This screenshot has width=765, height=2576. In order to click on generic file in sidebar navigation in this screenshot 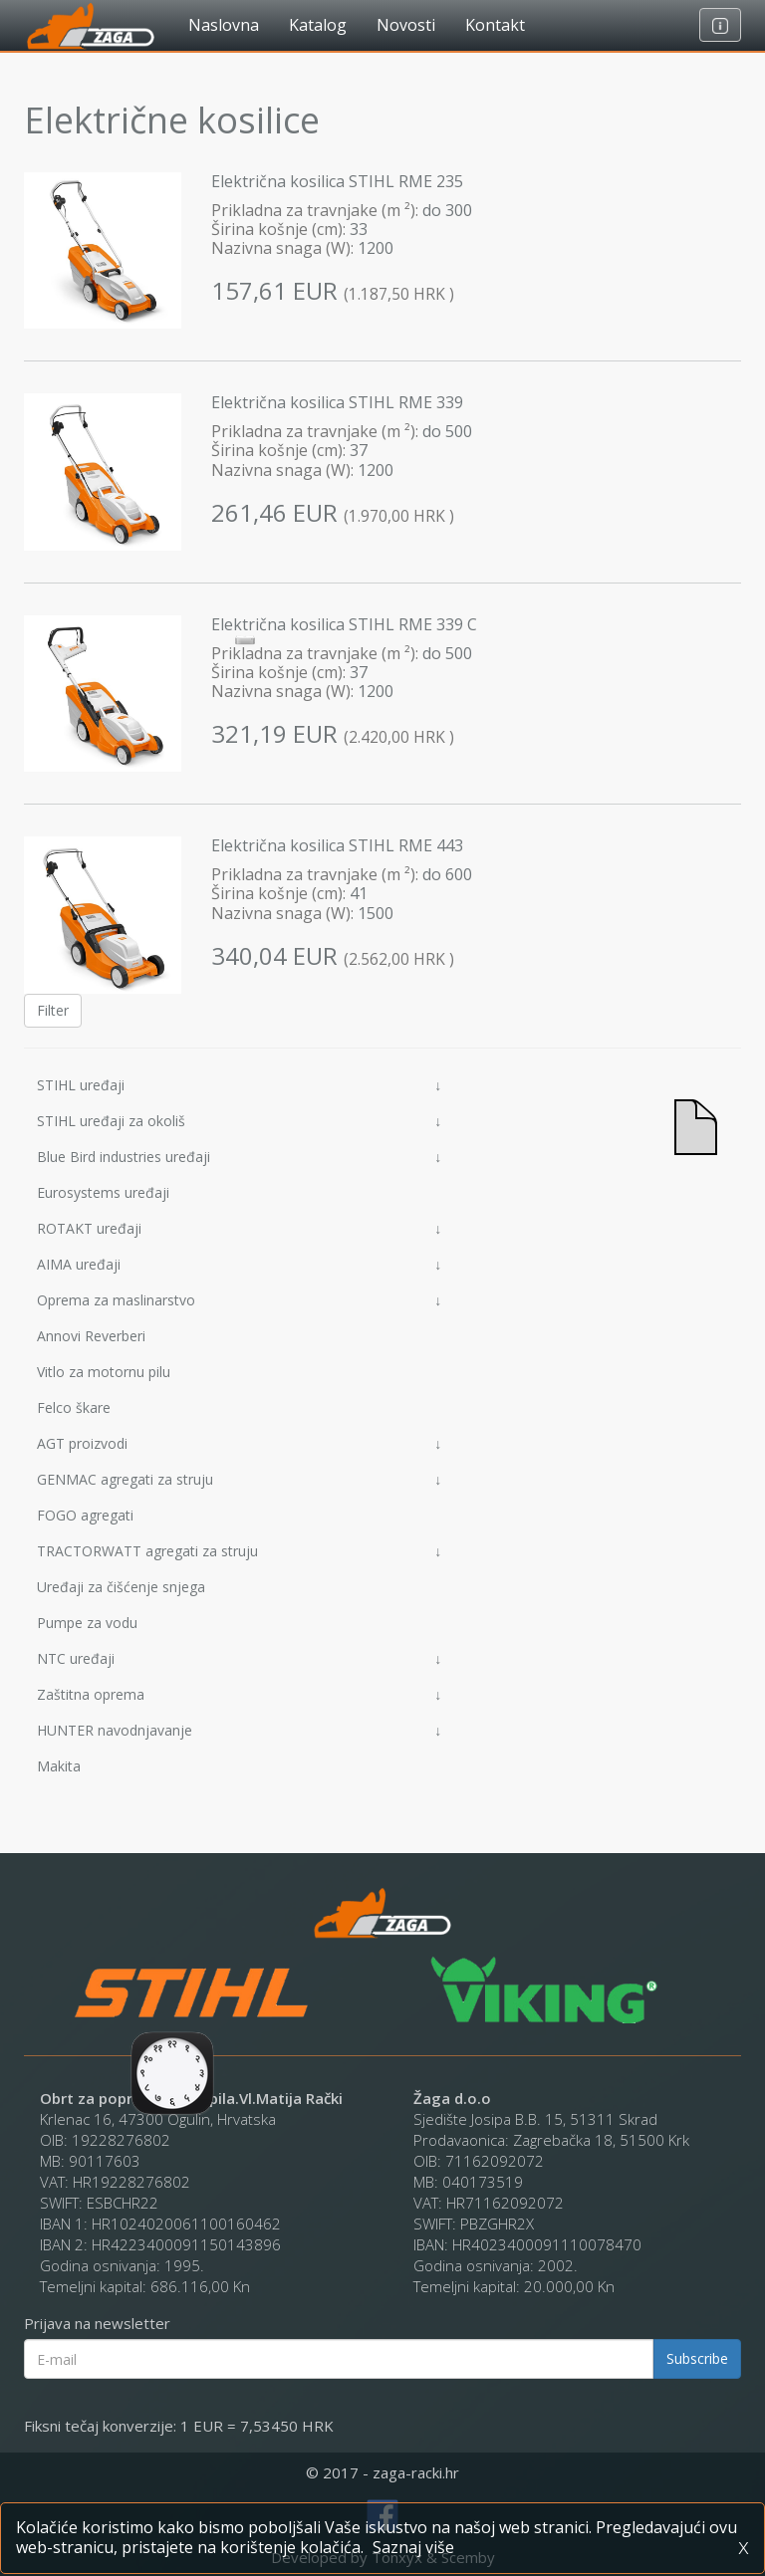, I will do `click(695, 1127)`.